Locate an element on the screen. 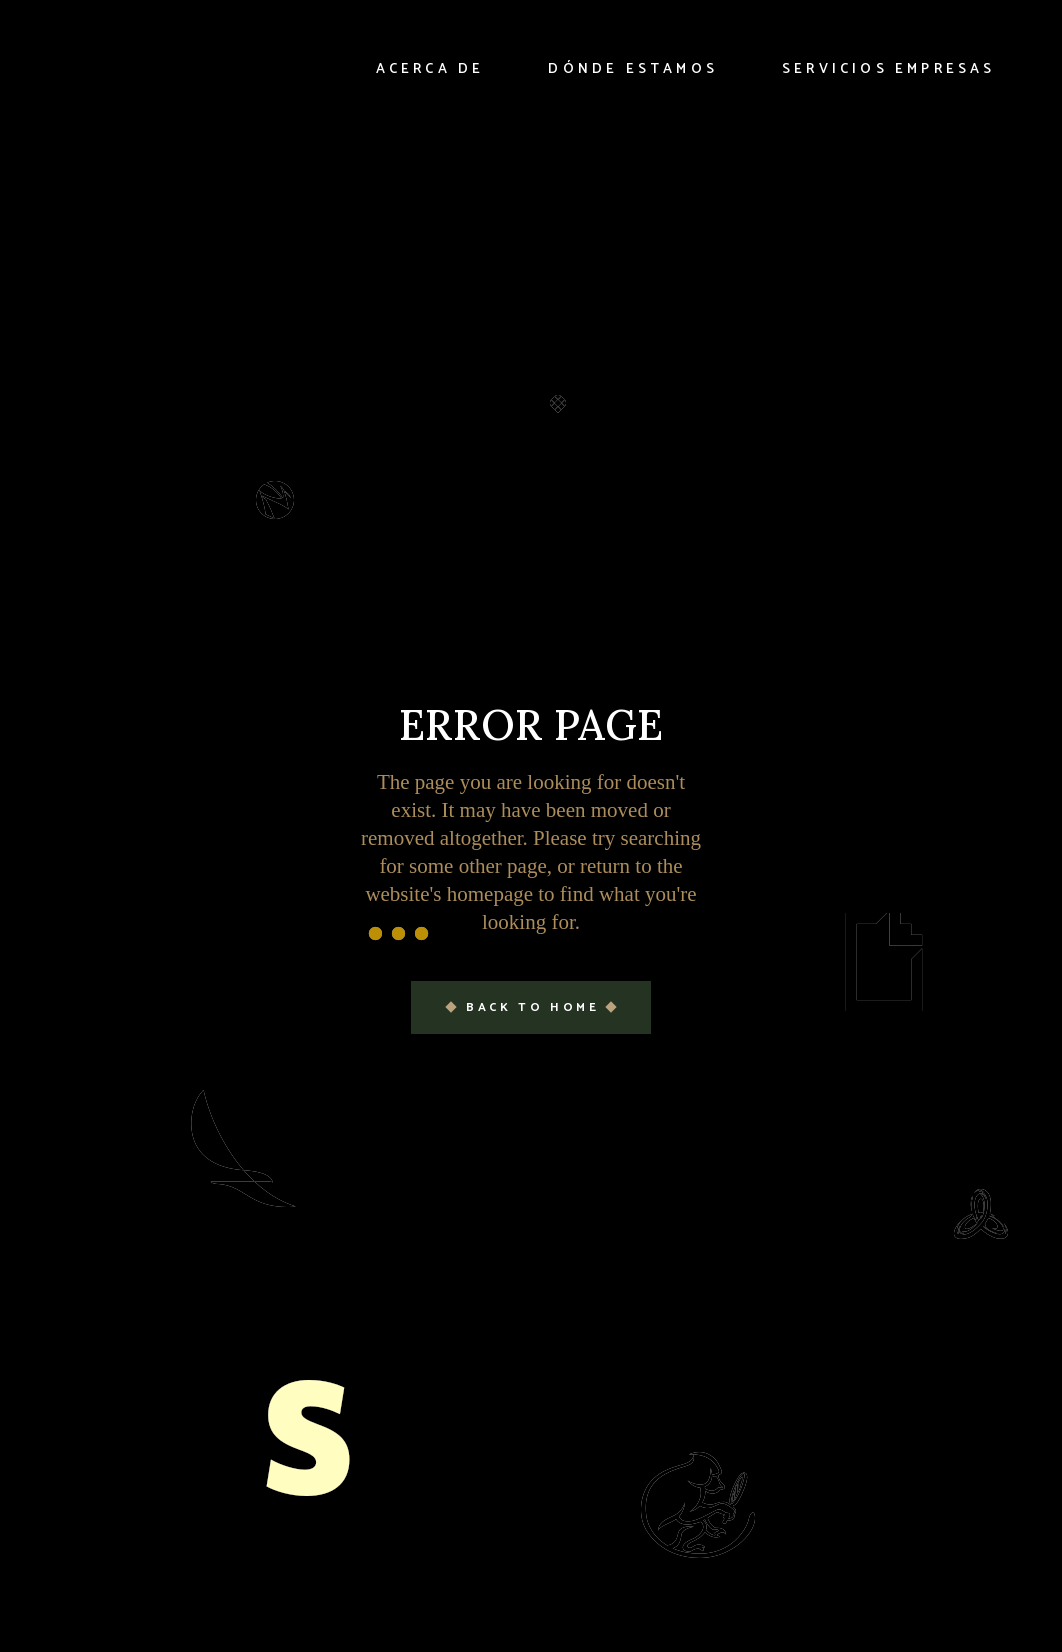 Image resolution: width=1062 pixels, height=1652 pixels. stripe payment integration is located at coordinates (308, 1438).